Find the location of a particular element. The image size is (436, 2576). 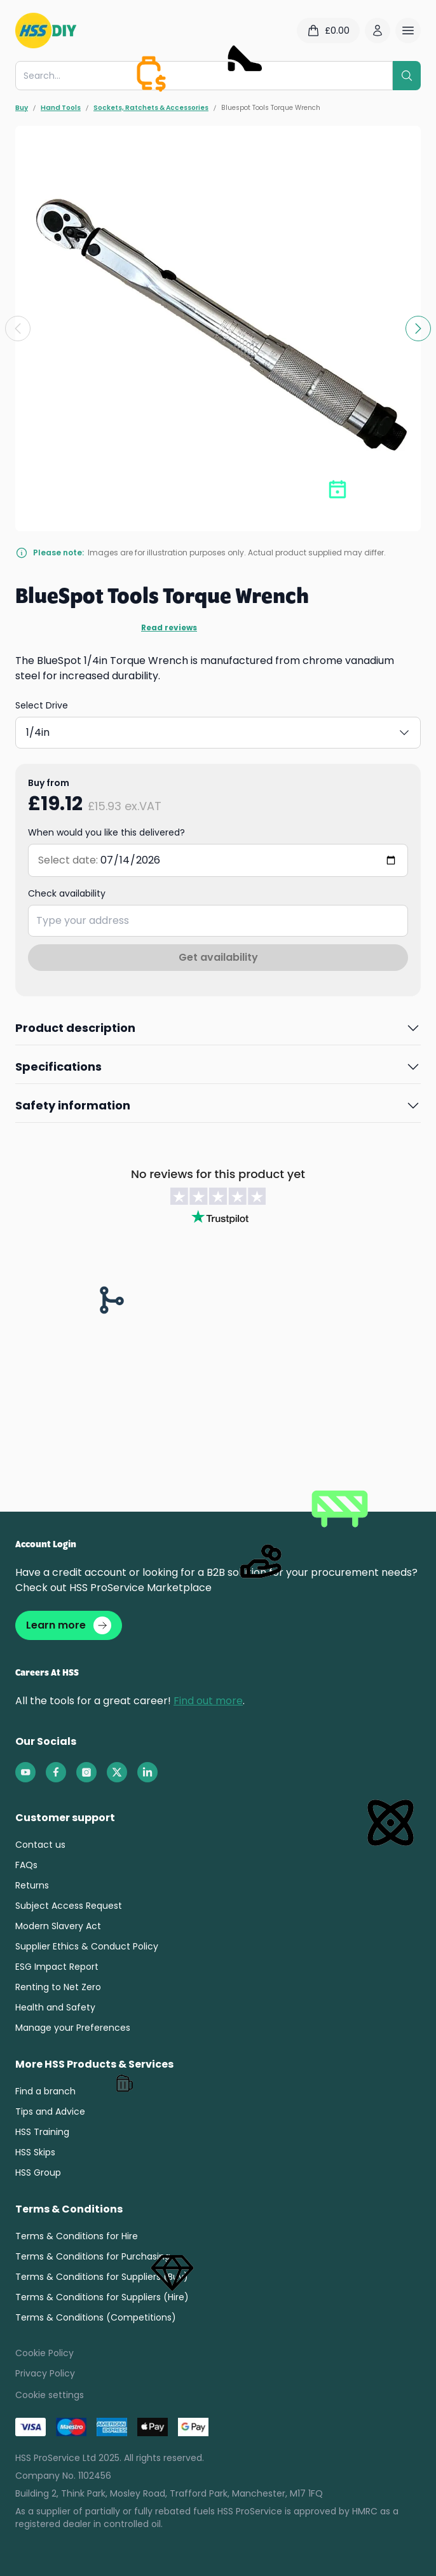

merge branches in version control is located at coordinates (112, 1300).